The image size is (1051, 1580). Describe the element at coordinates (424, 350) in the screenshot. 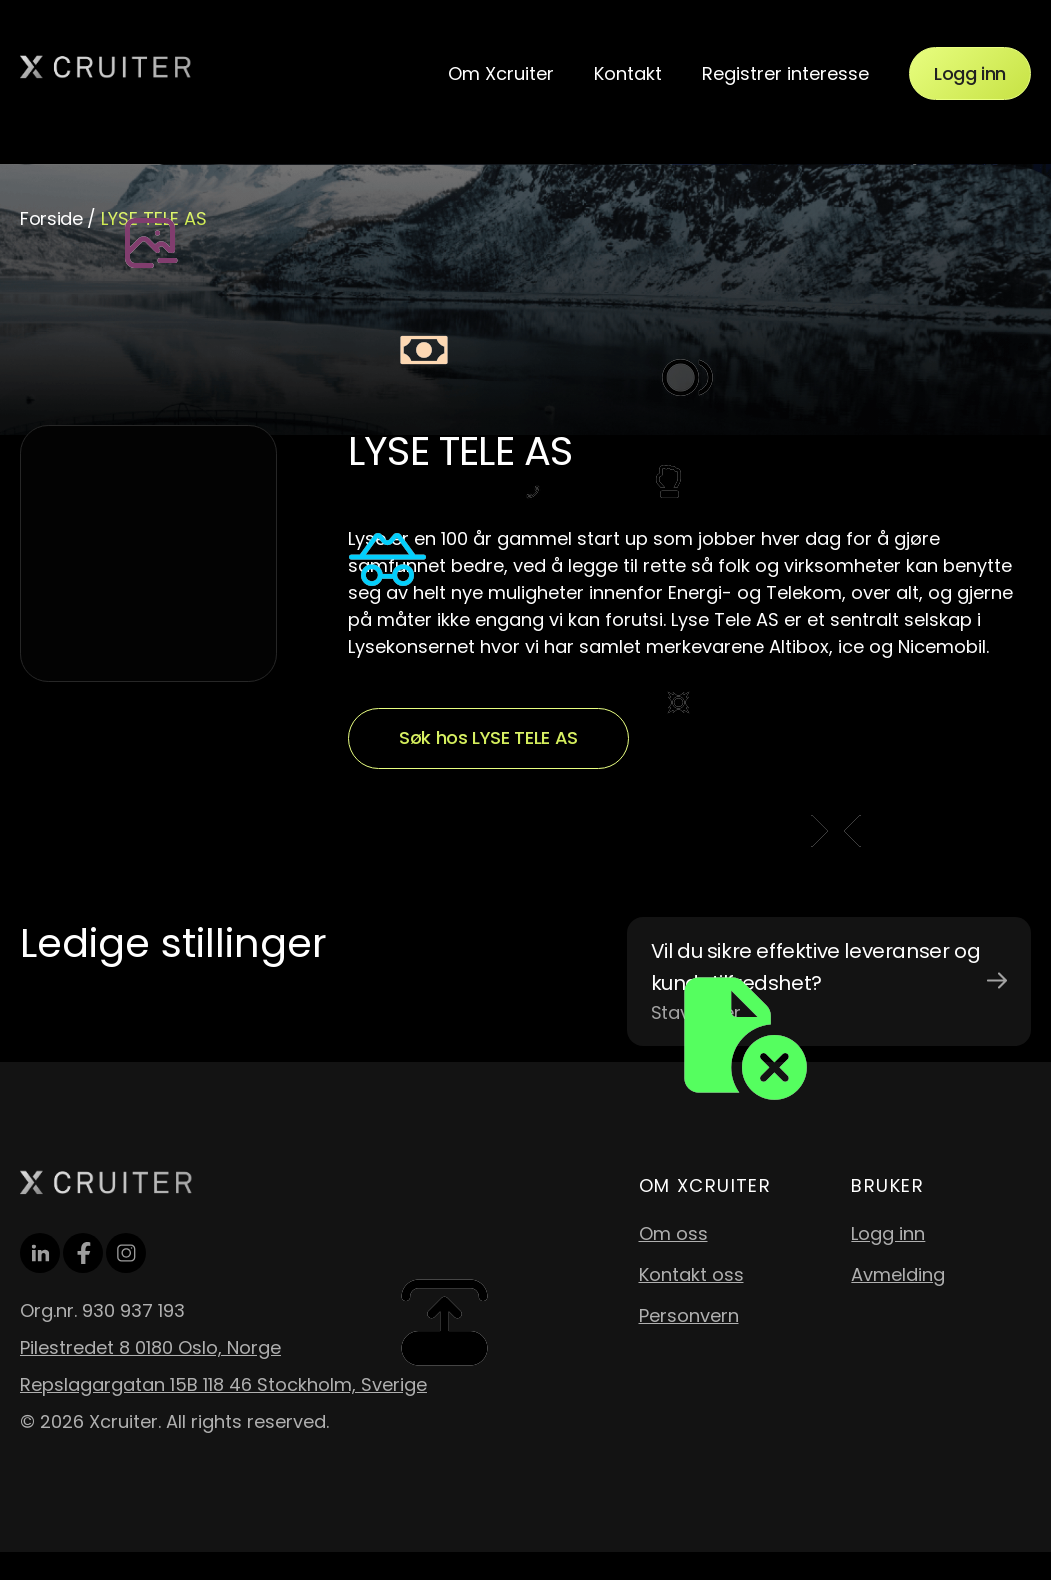

I see `view your account balance` at that location.